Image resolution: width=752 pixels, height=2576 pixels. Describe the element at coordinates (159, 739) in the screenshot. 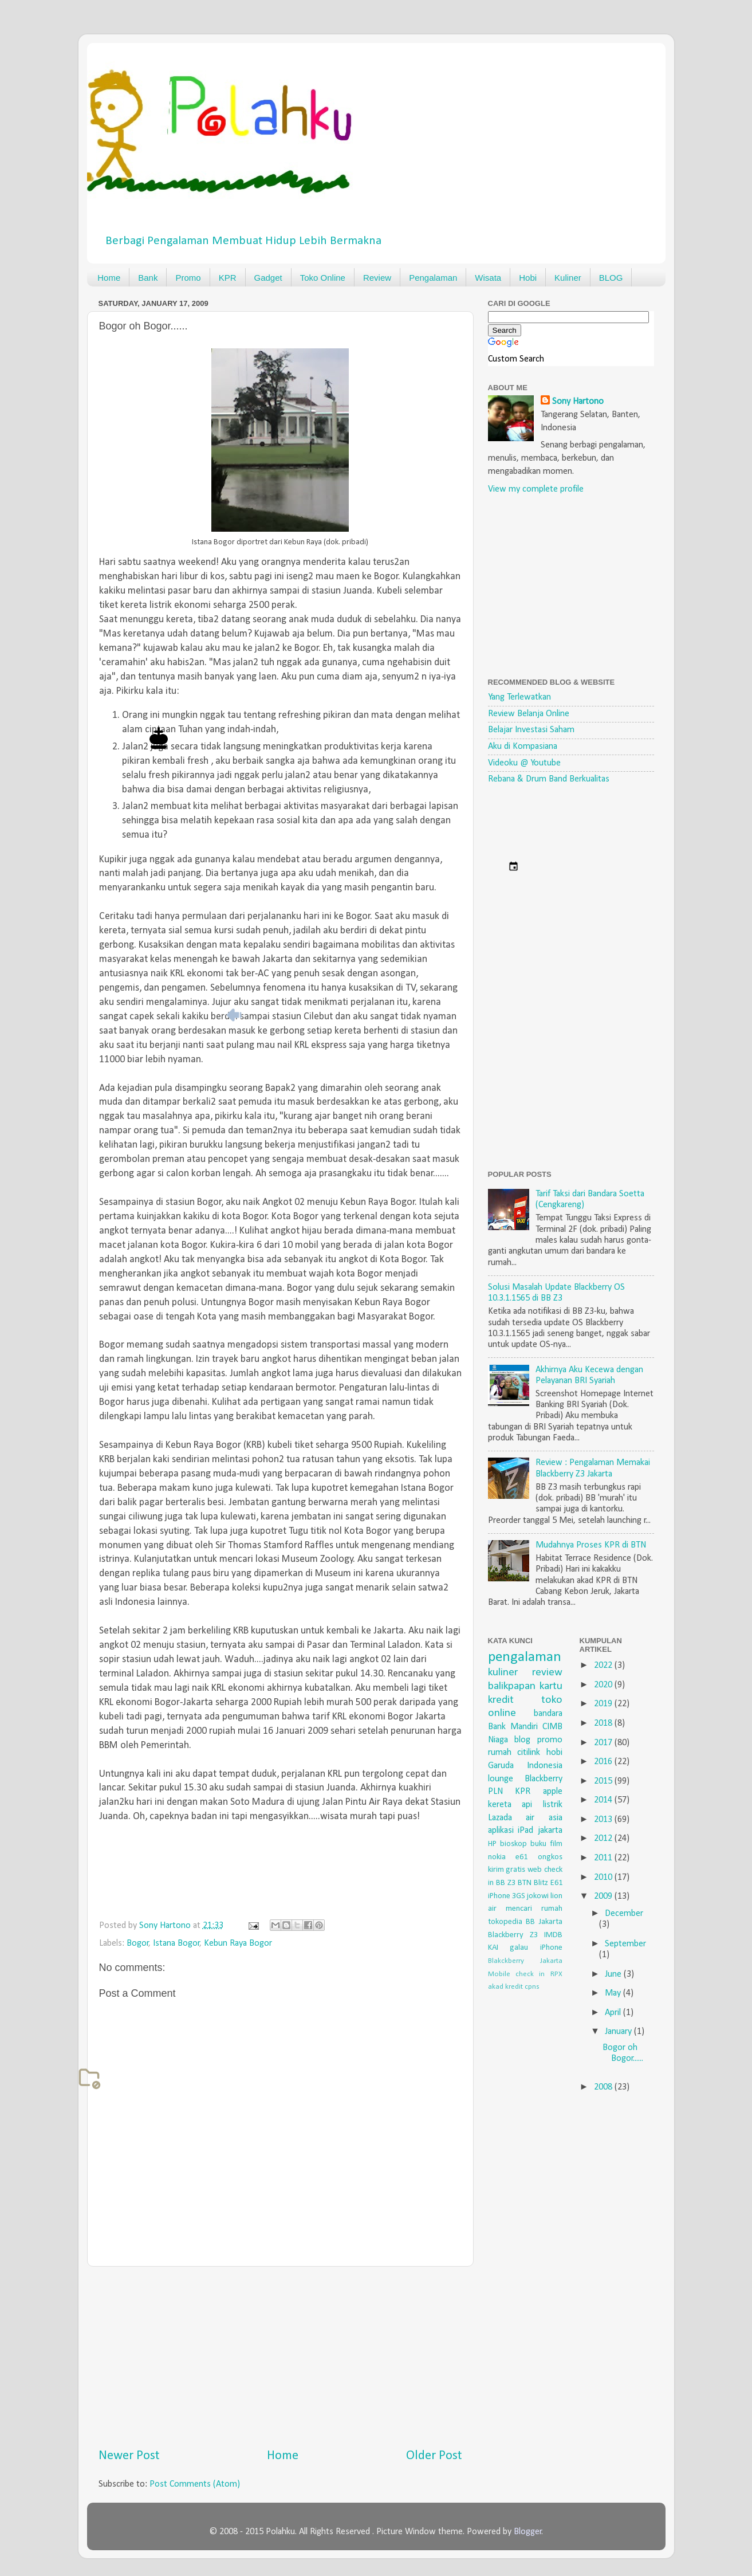

I see `chess king piece indicator` at that location.